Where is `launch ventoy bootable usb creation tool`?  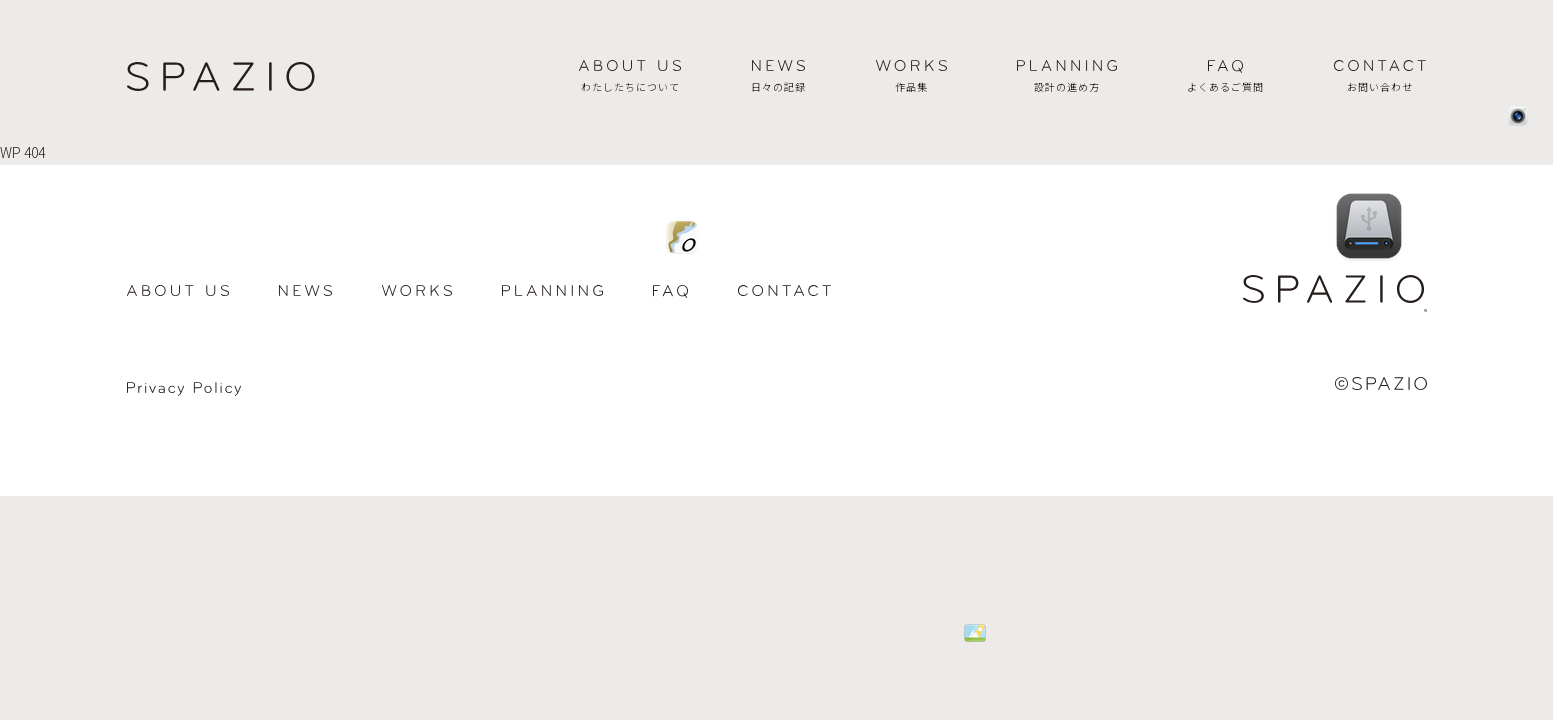 launch ventoy bootable usb creation tool is located at coordinates (1369, 226).